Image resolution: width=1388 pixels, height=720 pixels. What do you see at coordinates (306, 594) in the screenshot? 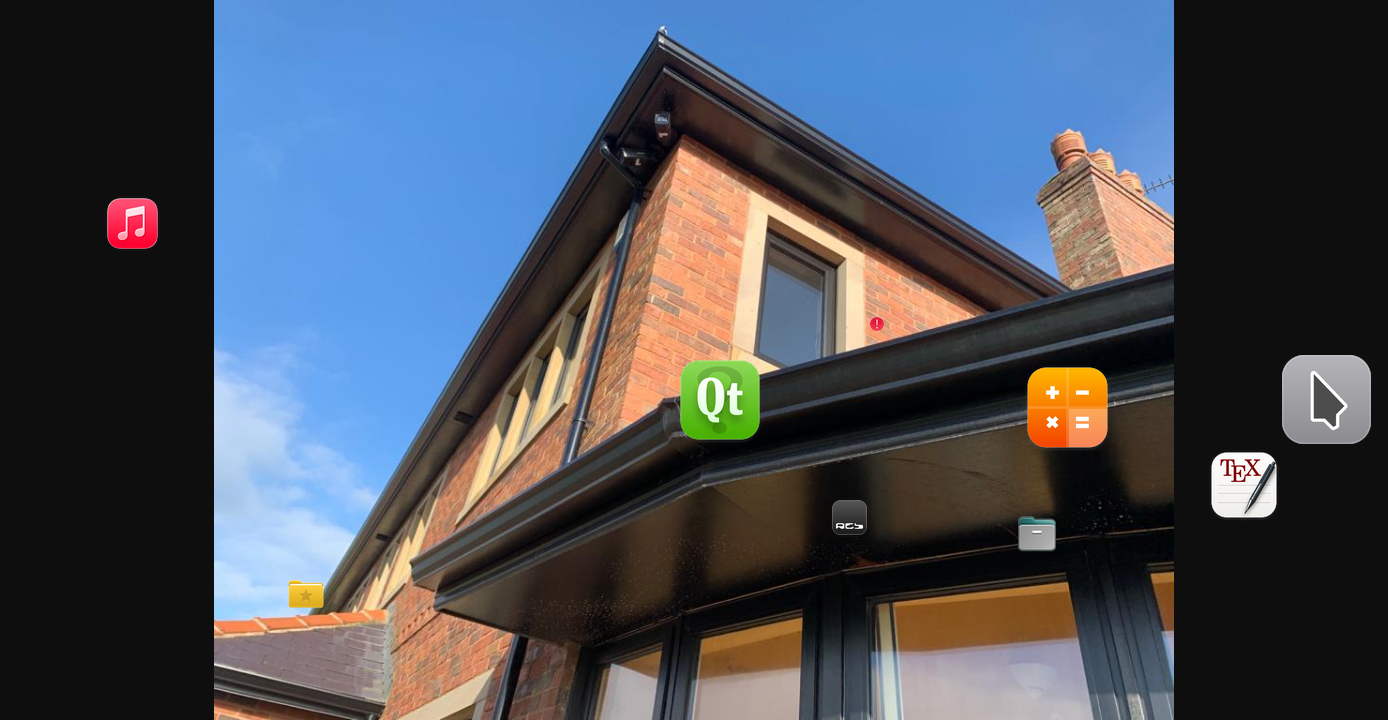
I see `access your bookmarked or favorite files` at bounding box center [306, 594].